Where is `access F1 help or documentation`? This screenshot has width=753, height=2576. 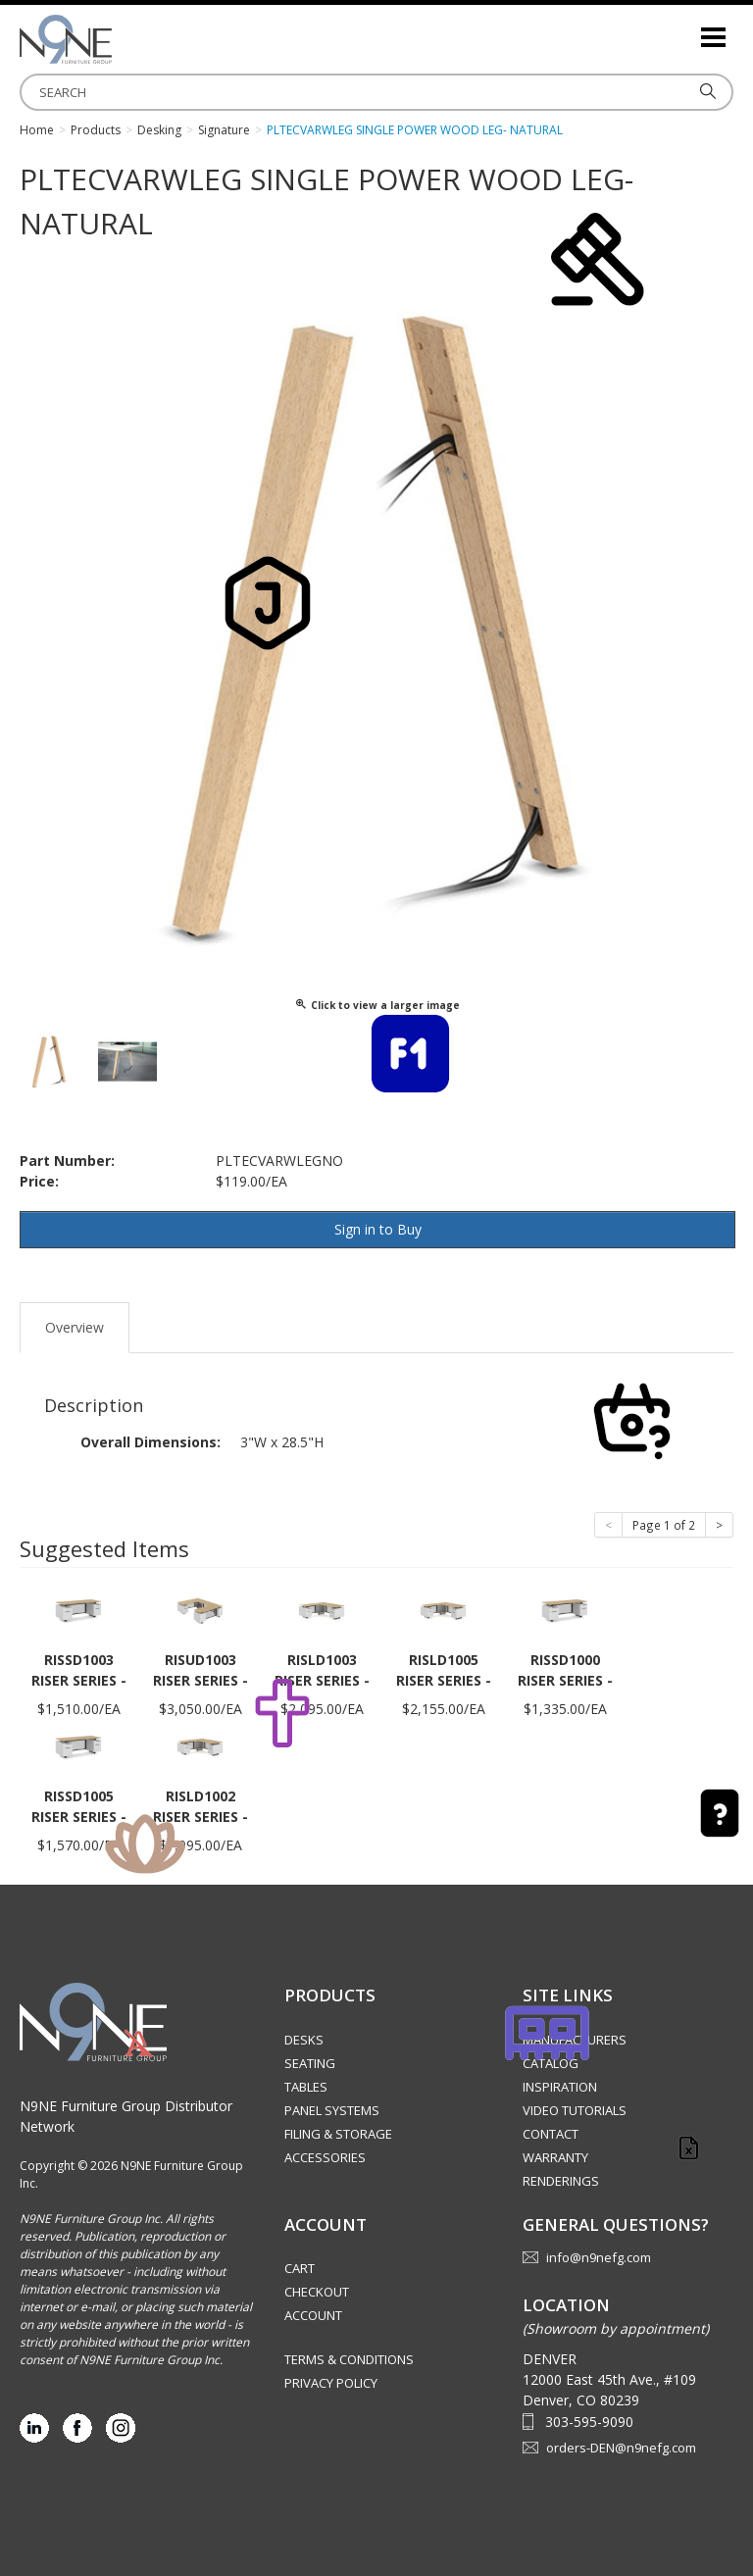 access F1 help or documentation is located at coordinates (410, 1053).